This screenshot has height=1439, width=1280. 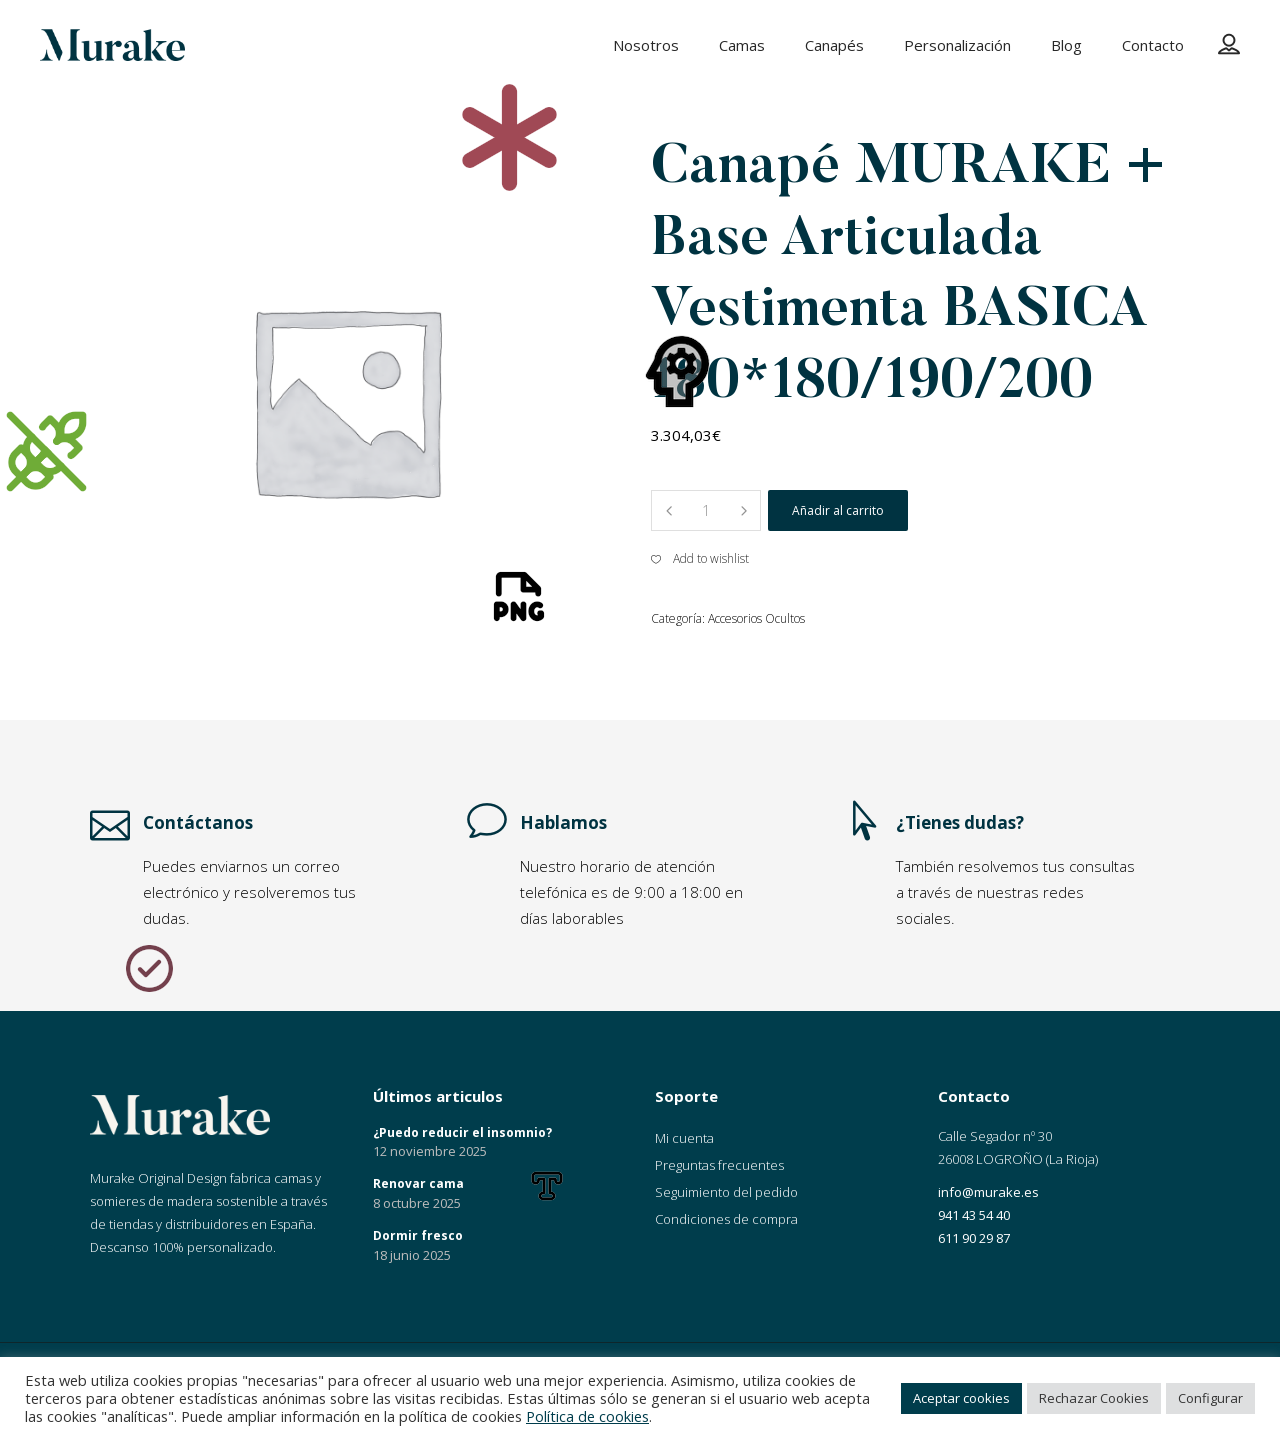 I want to click on a png image file, so click(x=518, y=598).